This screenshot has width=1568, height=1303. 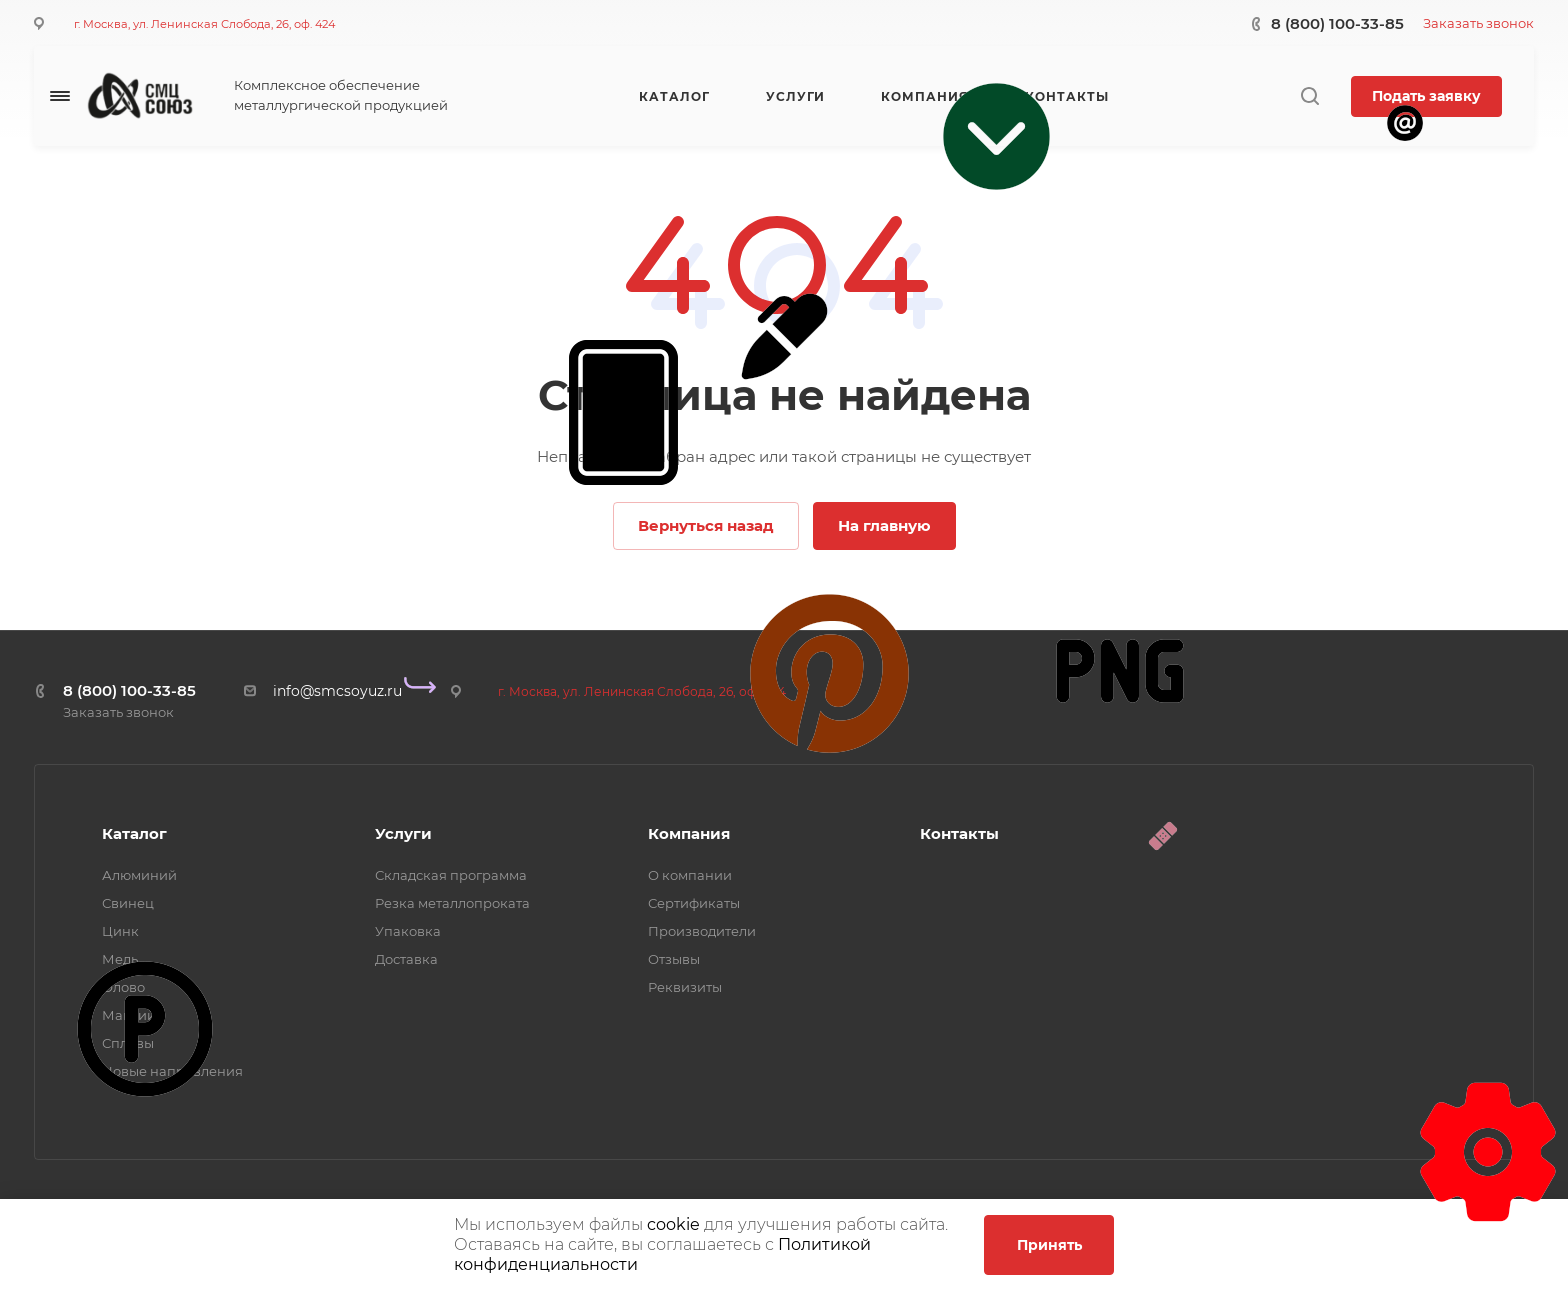 What do you see at coordinates (829, 673) in the screenshot?
I see `open Pinterest app` at bounding box center [829, 673].